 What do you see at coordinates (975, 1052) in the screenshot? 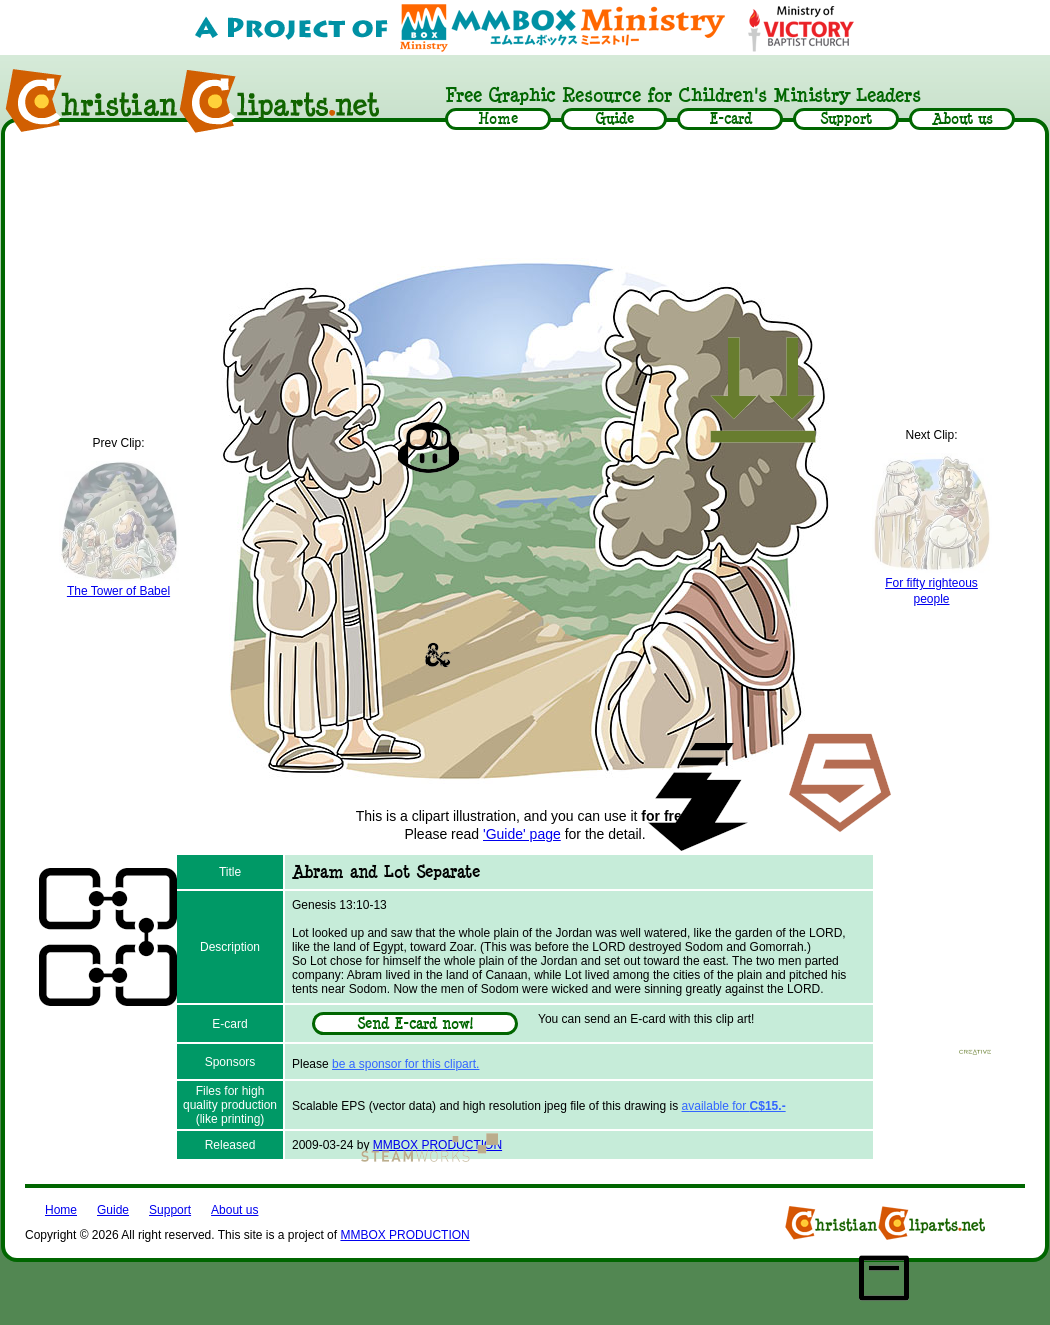
I see `creative technology company logo` at bounding box center [975, 1052].